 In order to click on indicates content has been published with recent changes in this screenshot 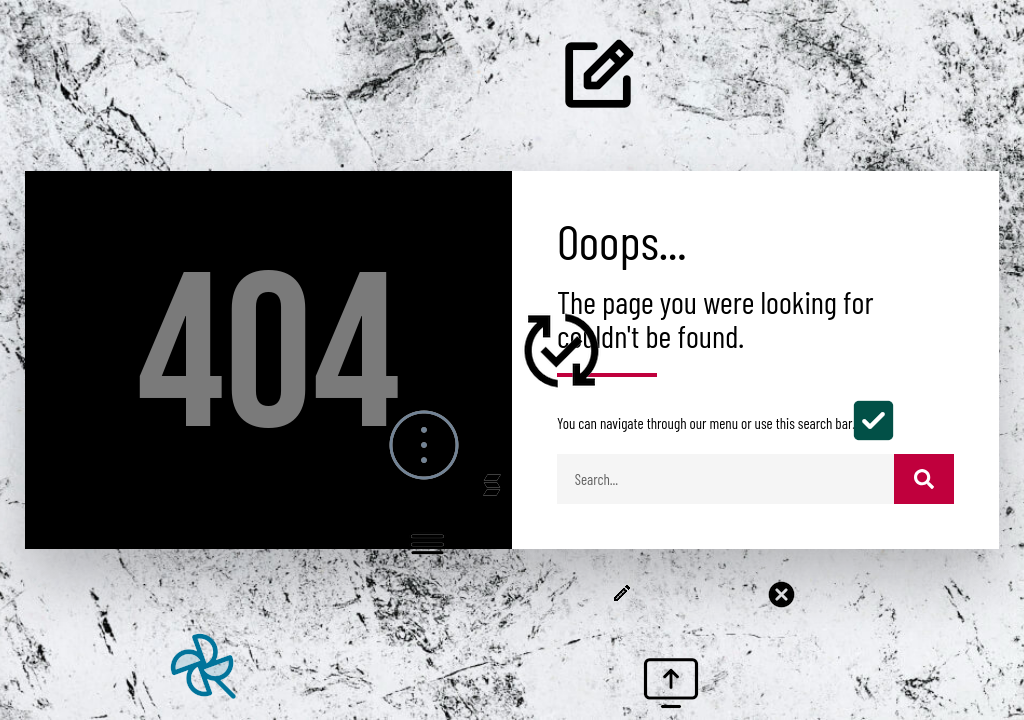, I will do `click(561, 350)`.